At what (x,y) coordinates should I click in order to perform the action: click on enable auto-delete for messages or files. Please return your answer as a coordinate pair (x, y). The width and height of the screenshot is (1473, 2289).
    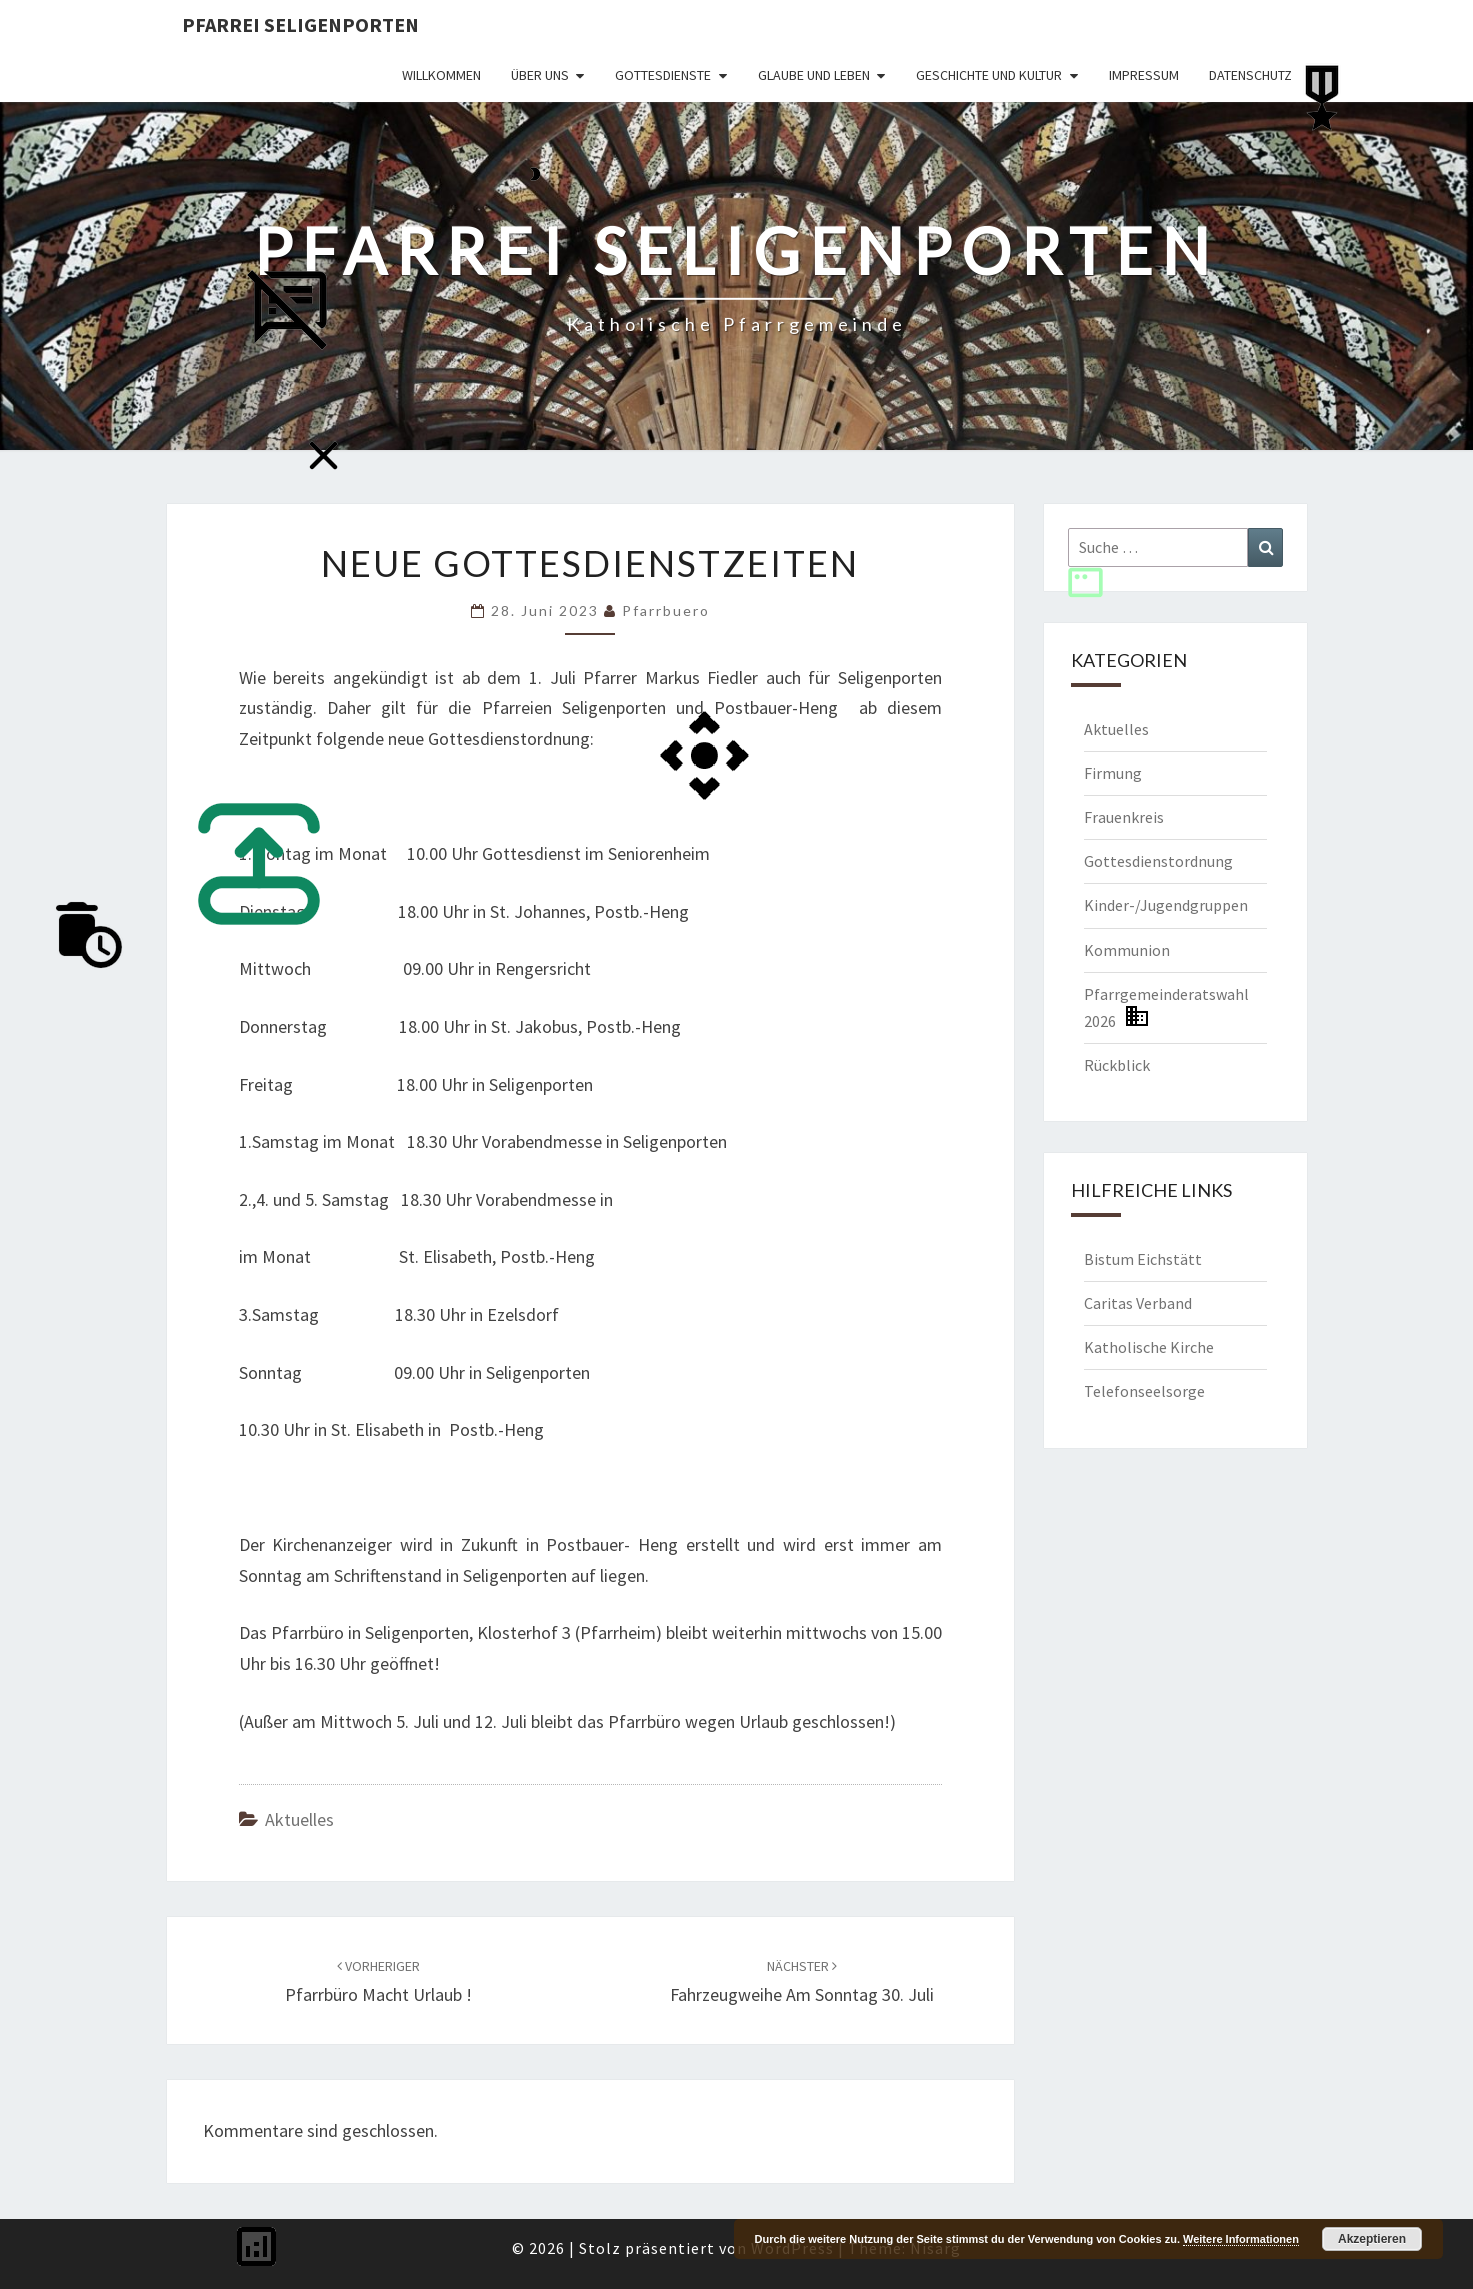
    Looking at the image, I should click on (89, 935).